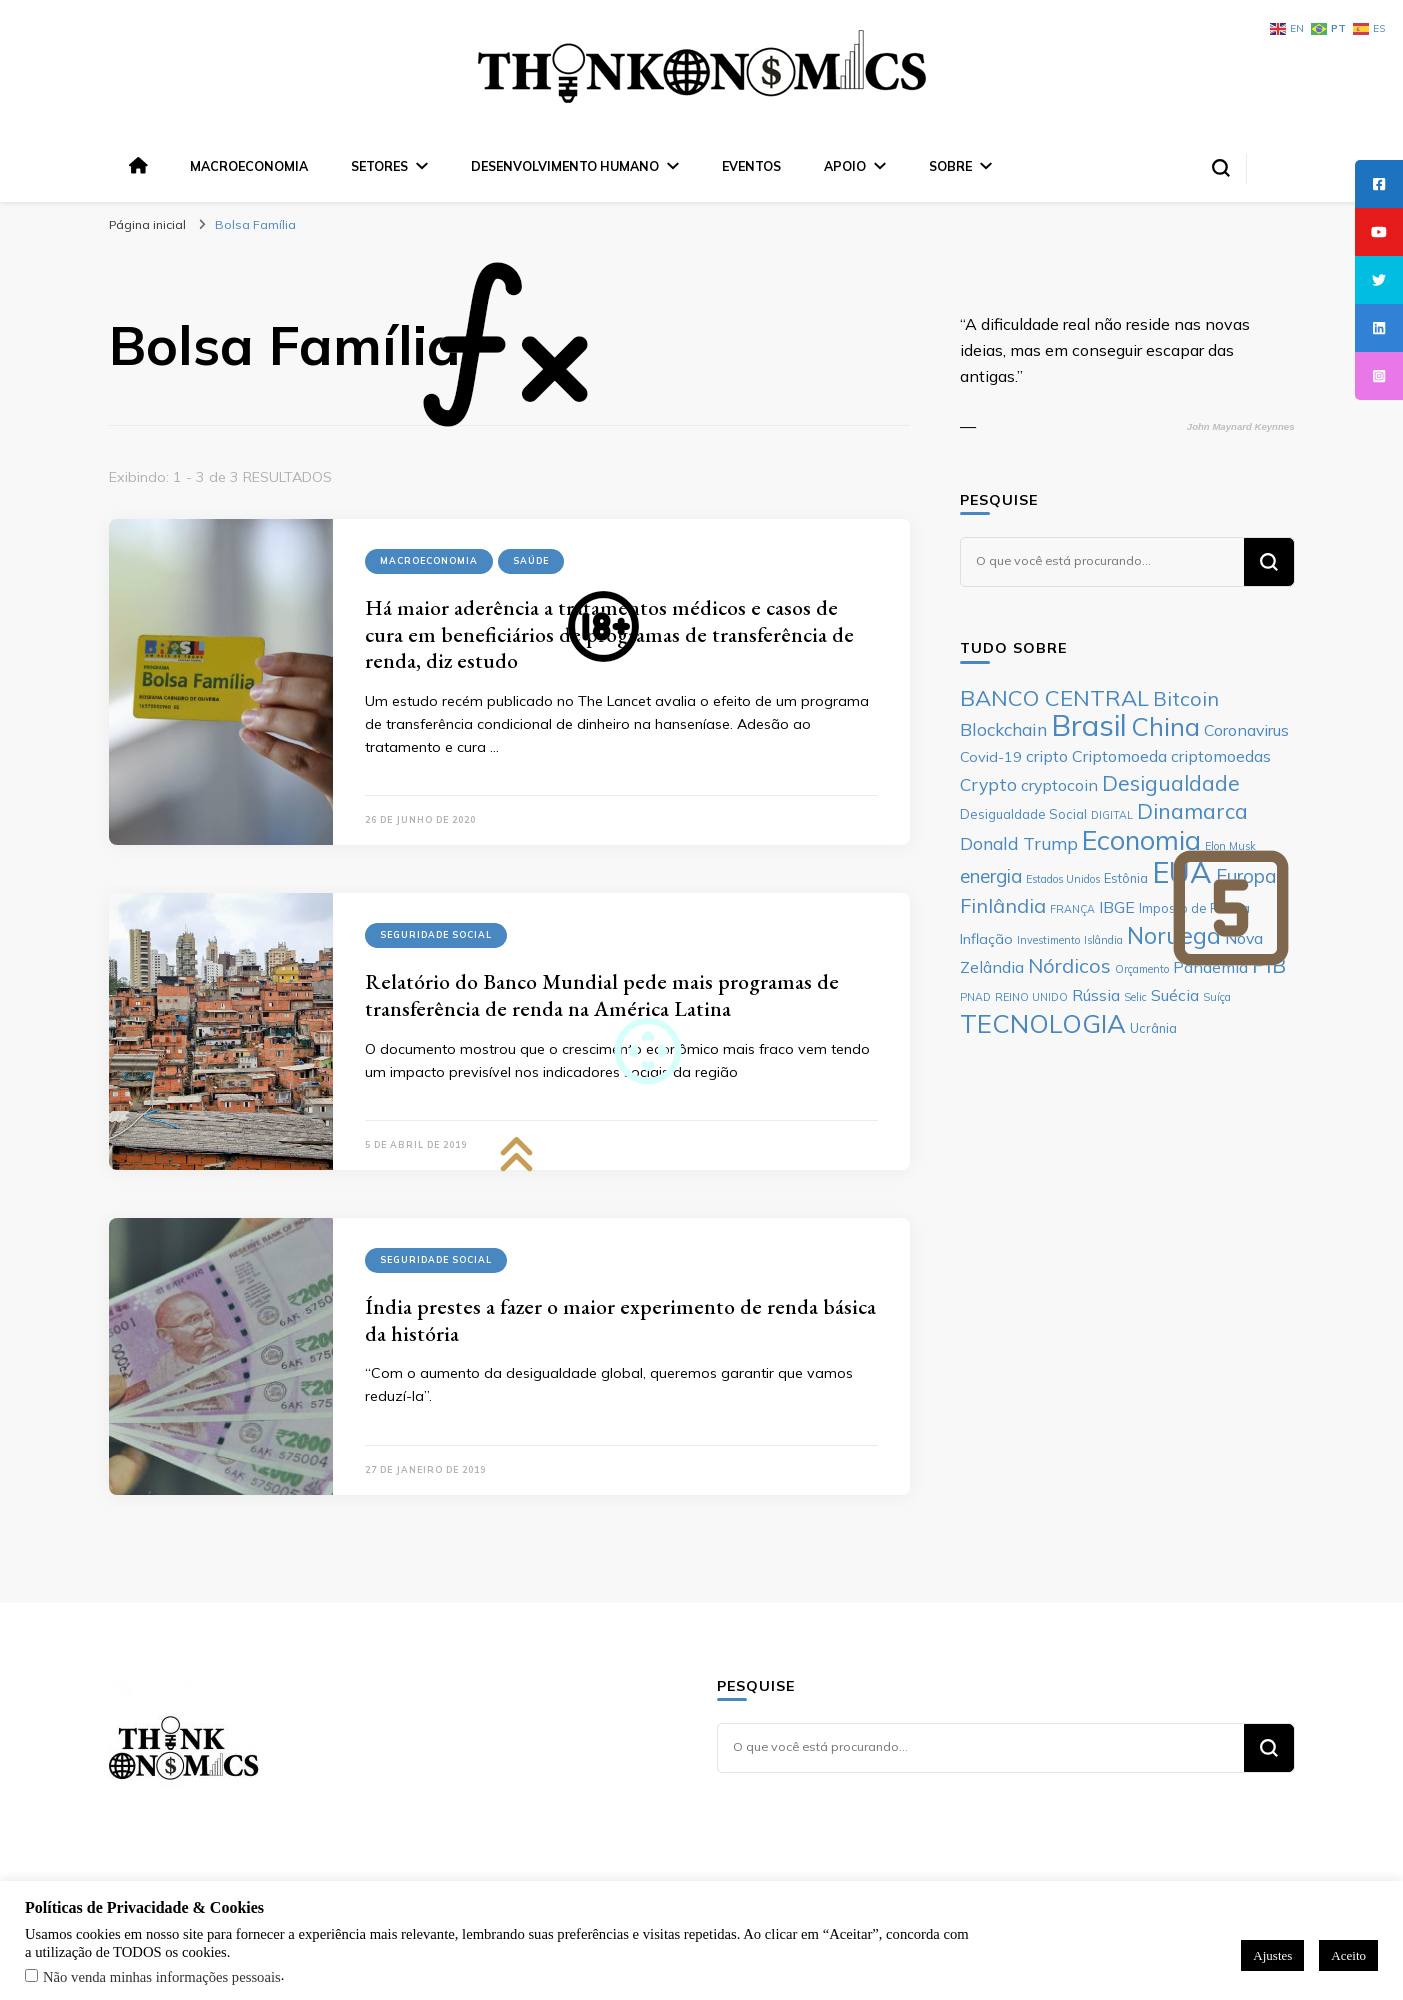 This screenshot has width=1403, height=2000. Describe the element at coordinates (648, 1051) in the screenshot. I see `navigate or pan in multiple directions` at that location.